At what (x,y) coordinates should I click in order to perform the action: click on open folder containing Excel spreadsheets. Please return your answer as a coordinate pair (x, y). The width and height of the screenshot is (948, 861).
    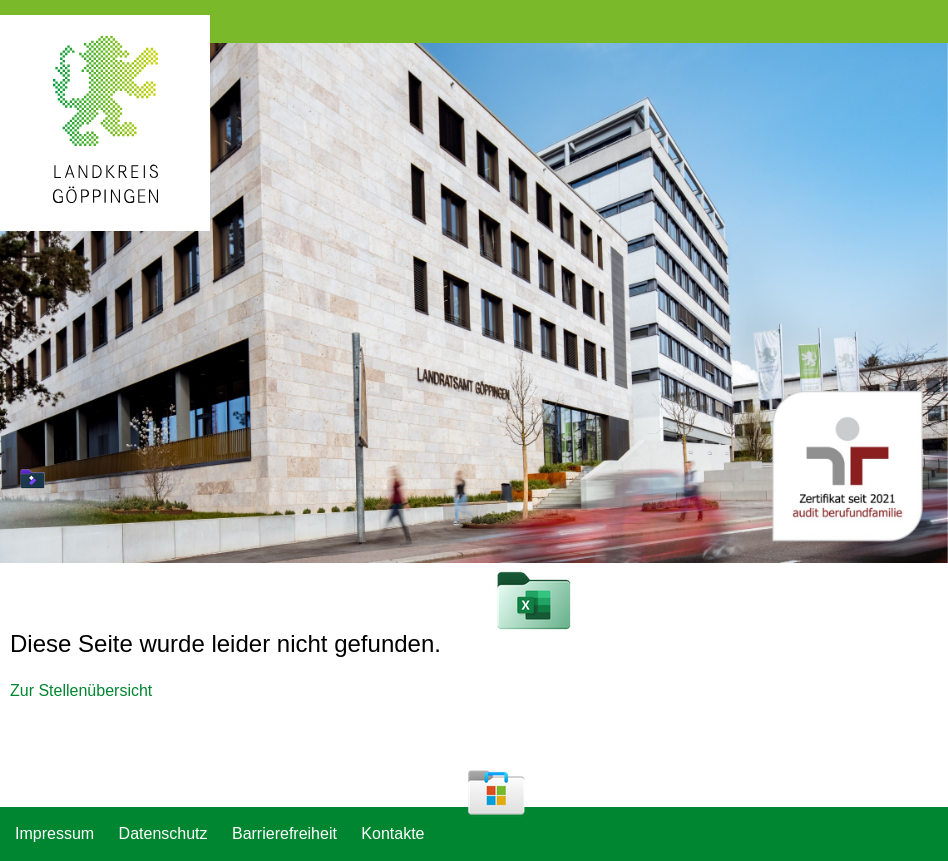
    Looking at the image, I should click on (533, 602).